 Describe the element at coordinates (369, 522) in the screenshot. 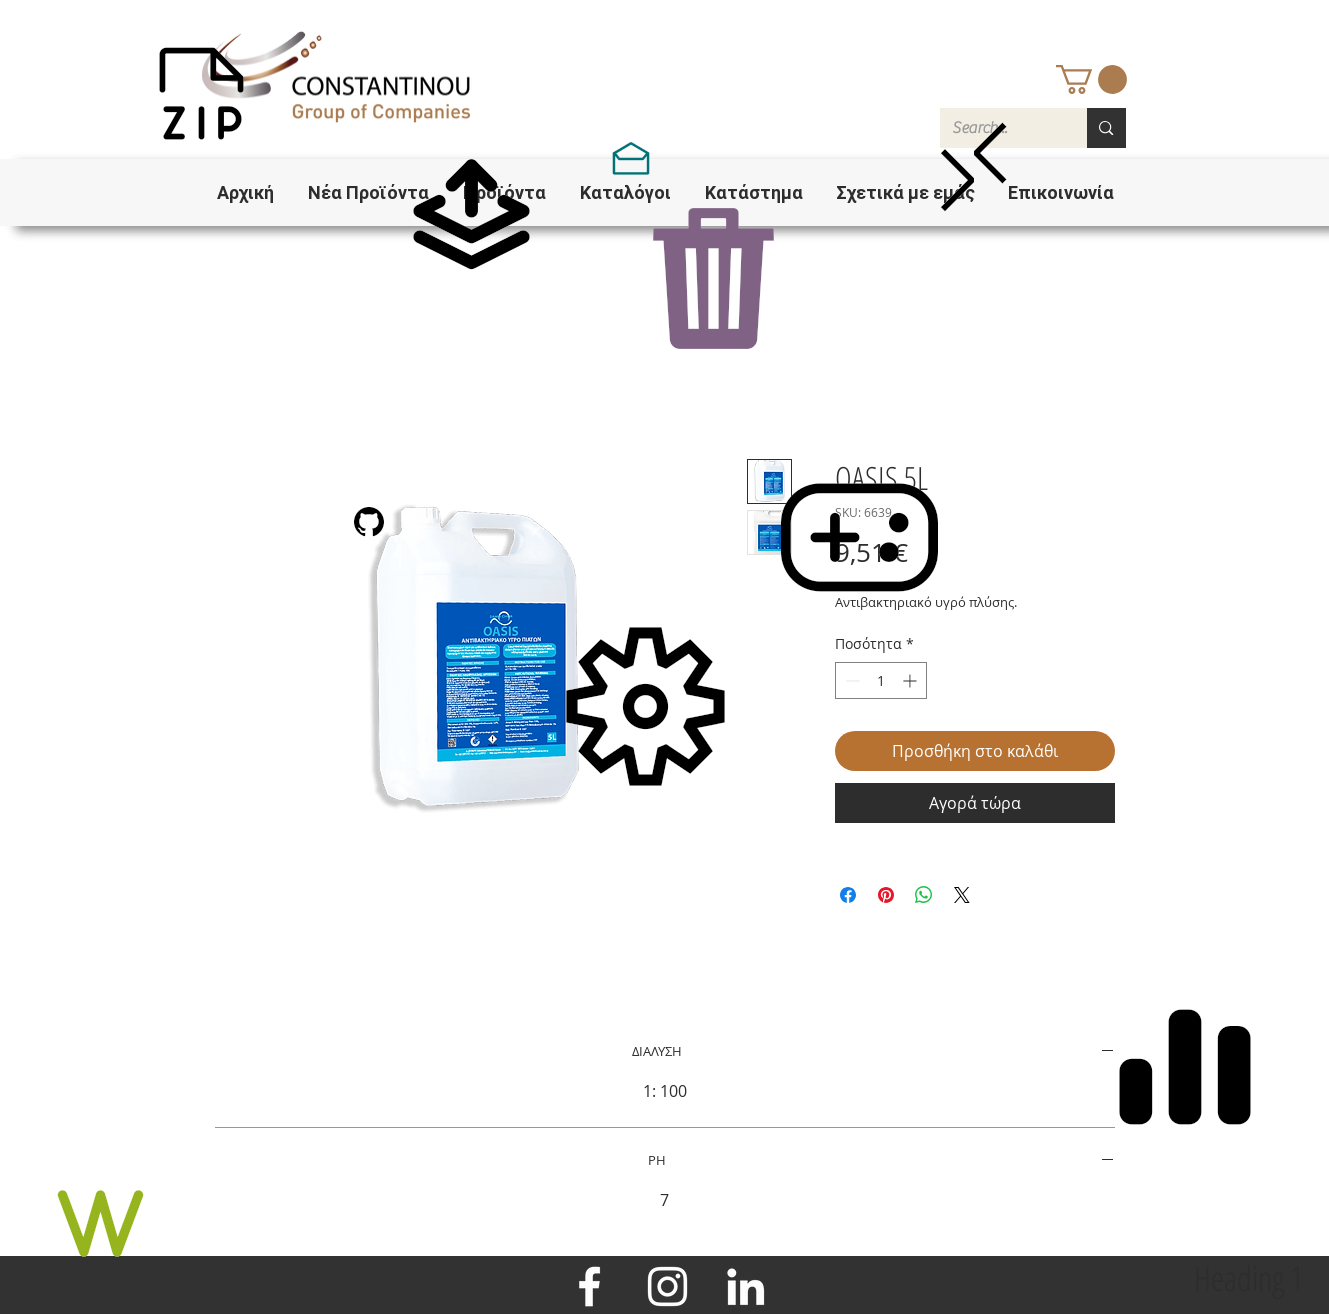

I see `open GitHub repository` at that location.